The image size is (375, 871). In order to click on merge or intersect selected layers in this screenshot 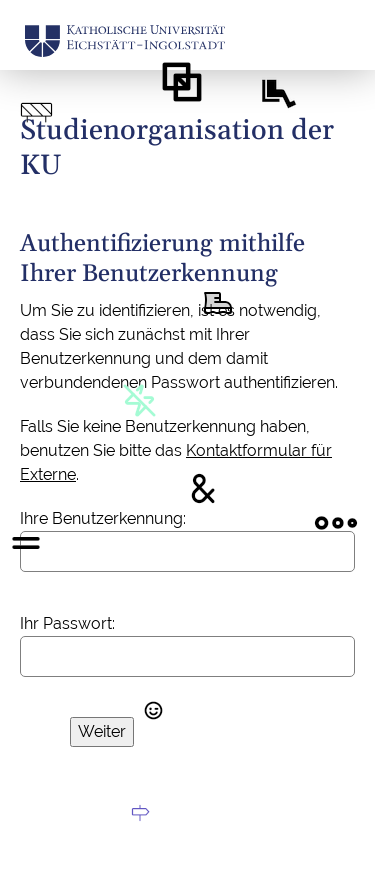, I will do `click(182, 82)`.